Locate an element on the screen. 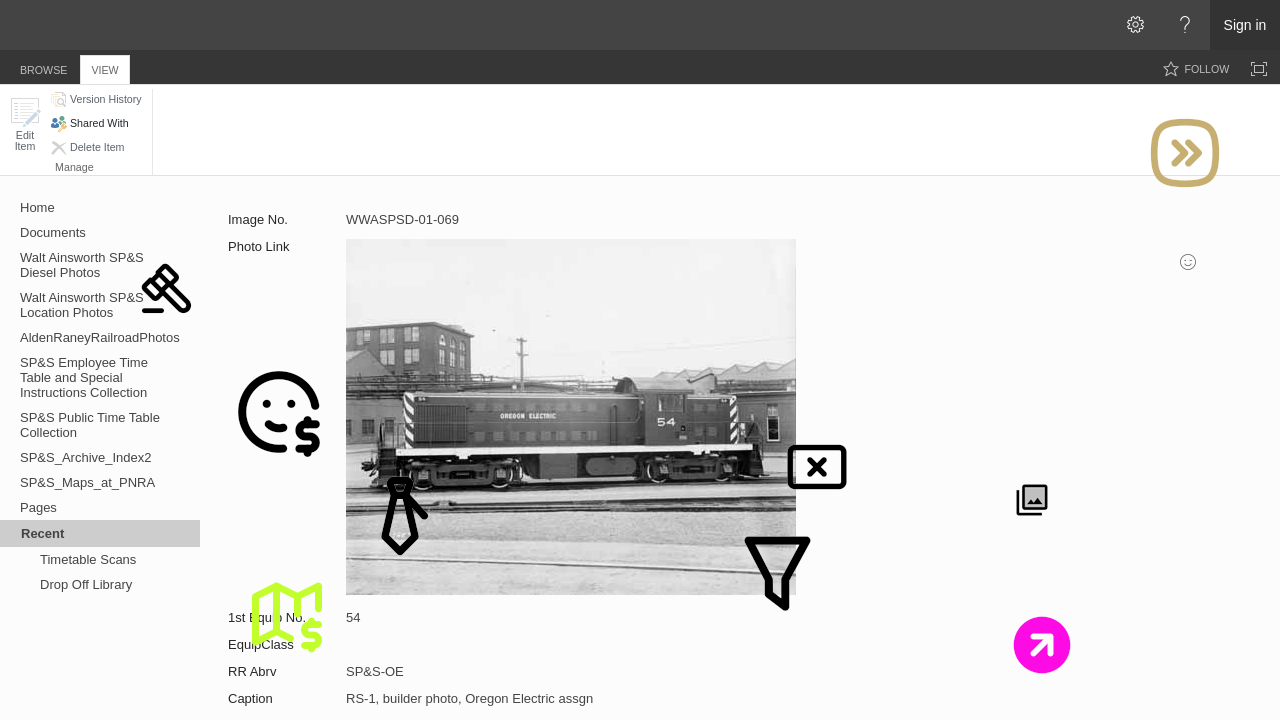 The image size is (1280, 720). view account balance or earnings is located at coordinates (279, 412).